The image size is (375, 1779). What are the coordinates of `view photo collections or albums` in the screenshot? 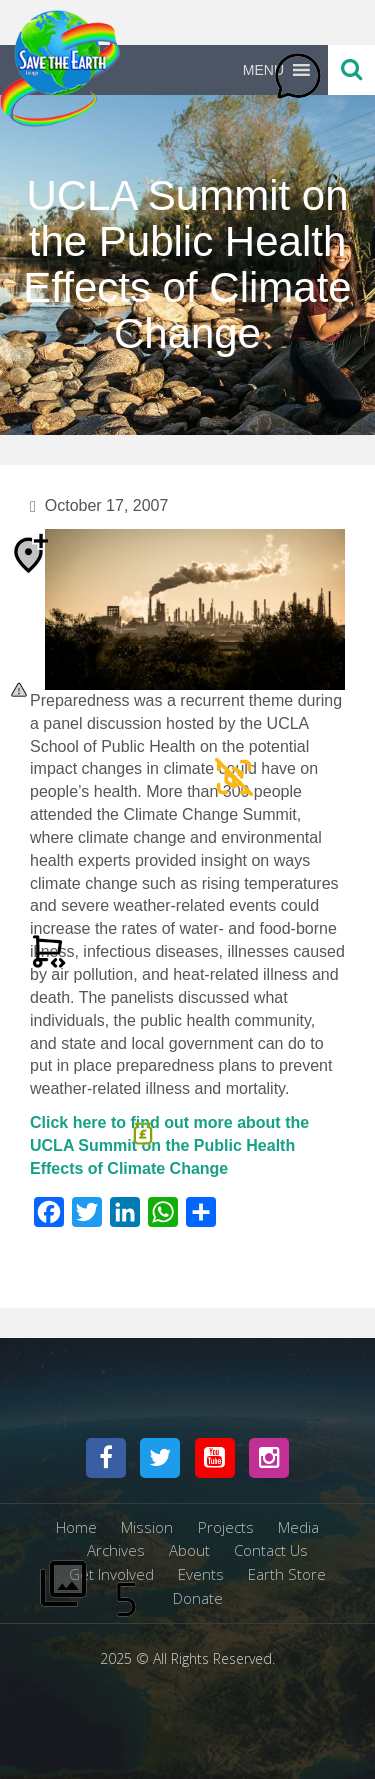 It's located at (63, 1583).